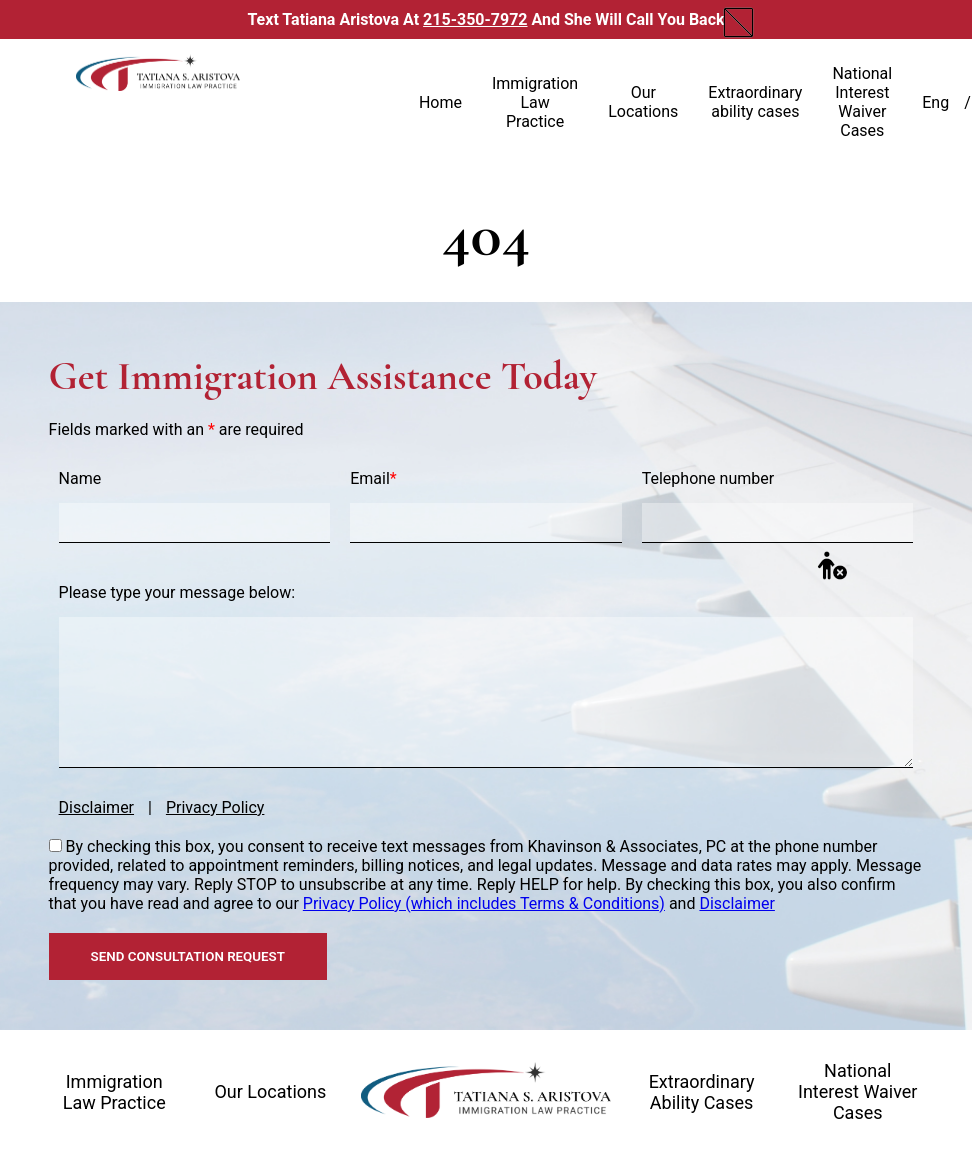 This screenshot has width=972, height=1172. I want to click on remove a user or contact, so click(831, 565).